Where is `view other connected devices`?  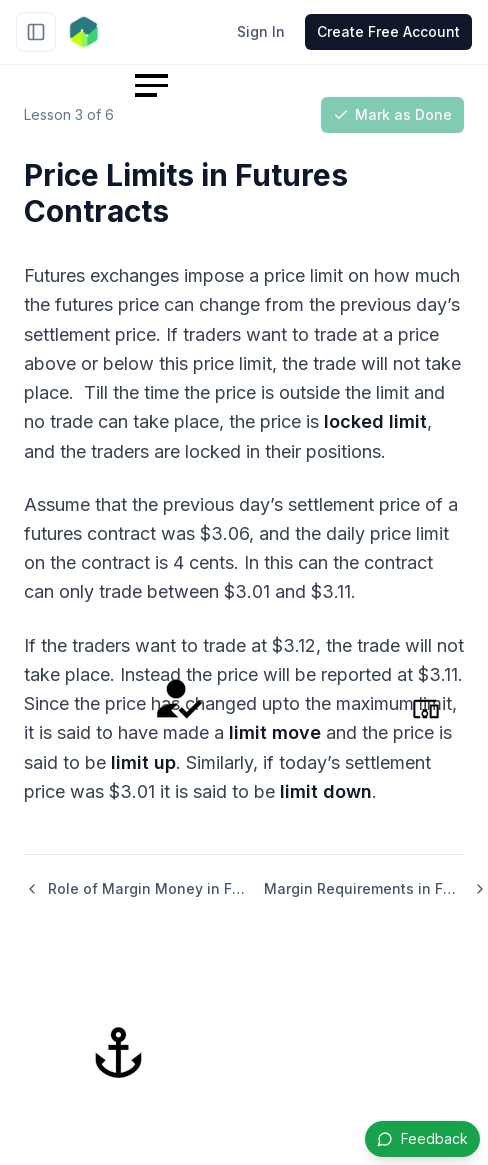 view other connected devices is located at coordinates (426, 709).